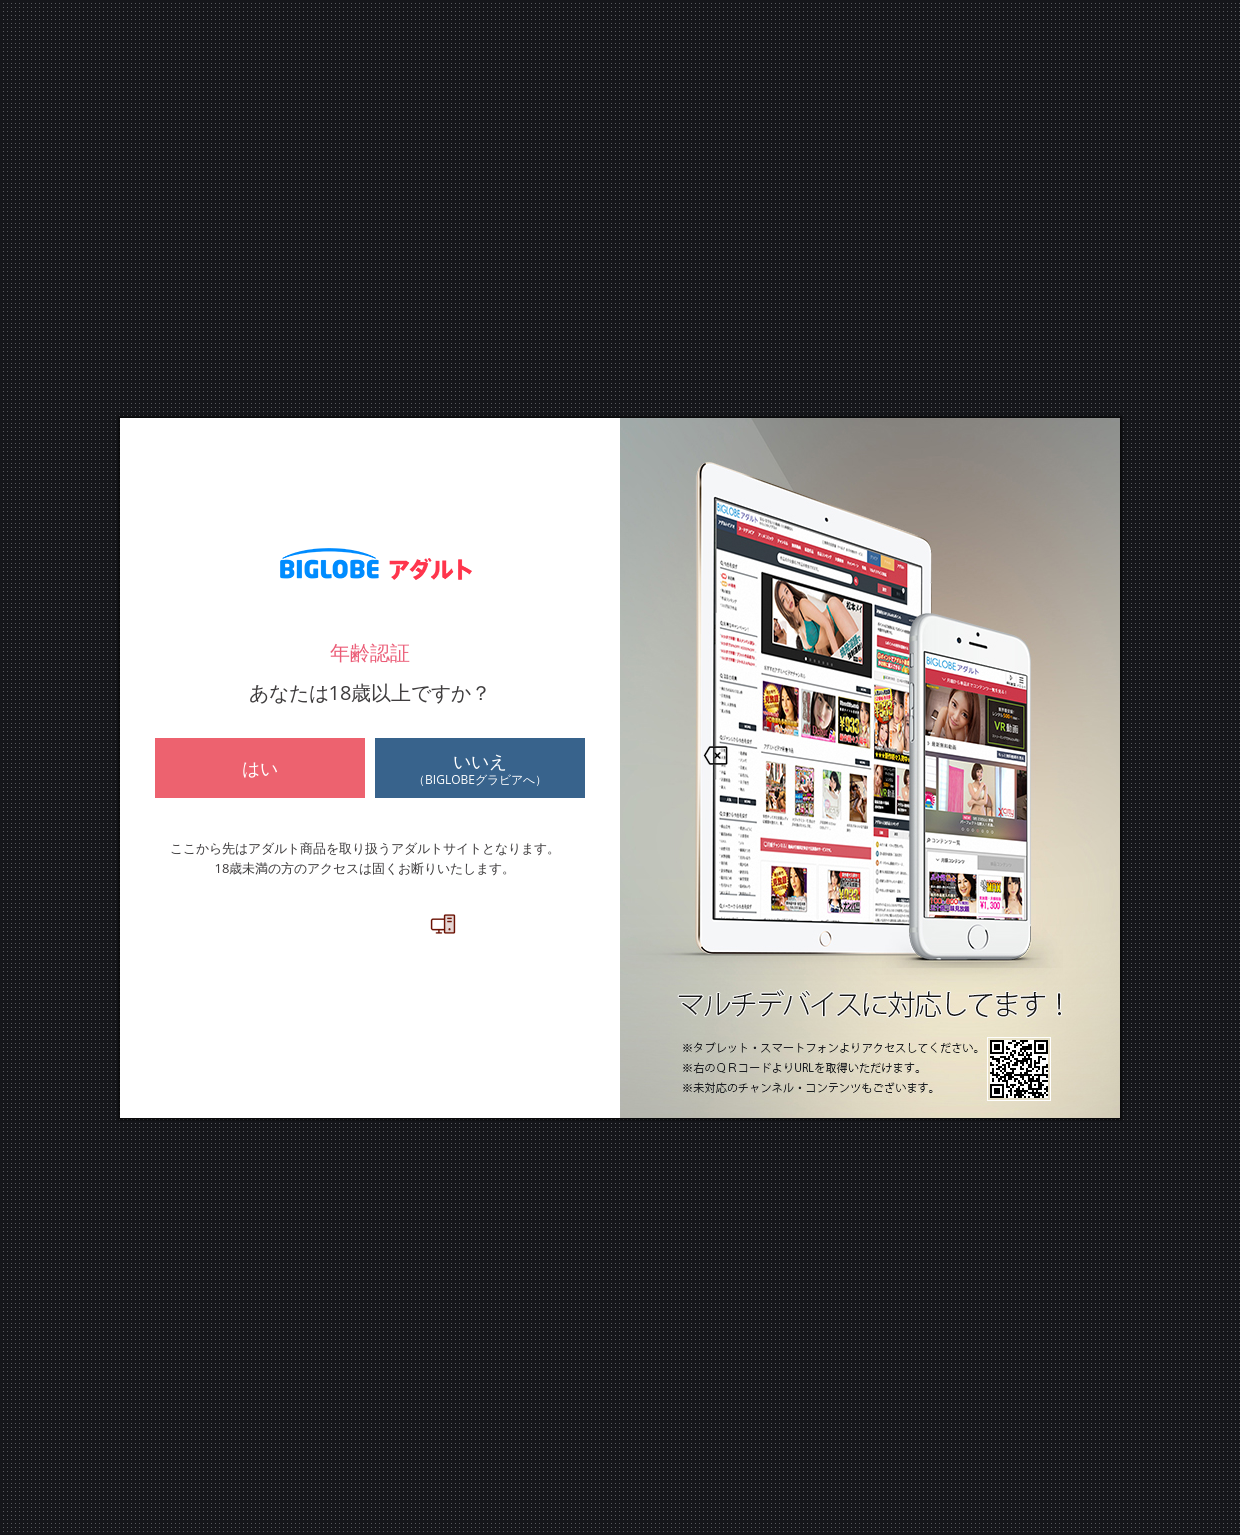 Image resolution: width=1240 pixels, height=1535 pixels. Describe the element at coordinates (716, 755) in the screenshot. I see `delete the previous character` at that location.